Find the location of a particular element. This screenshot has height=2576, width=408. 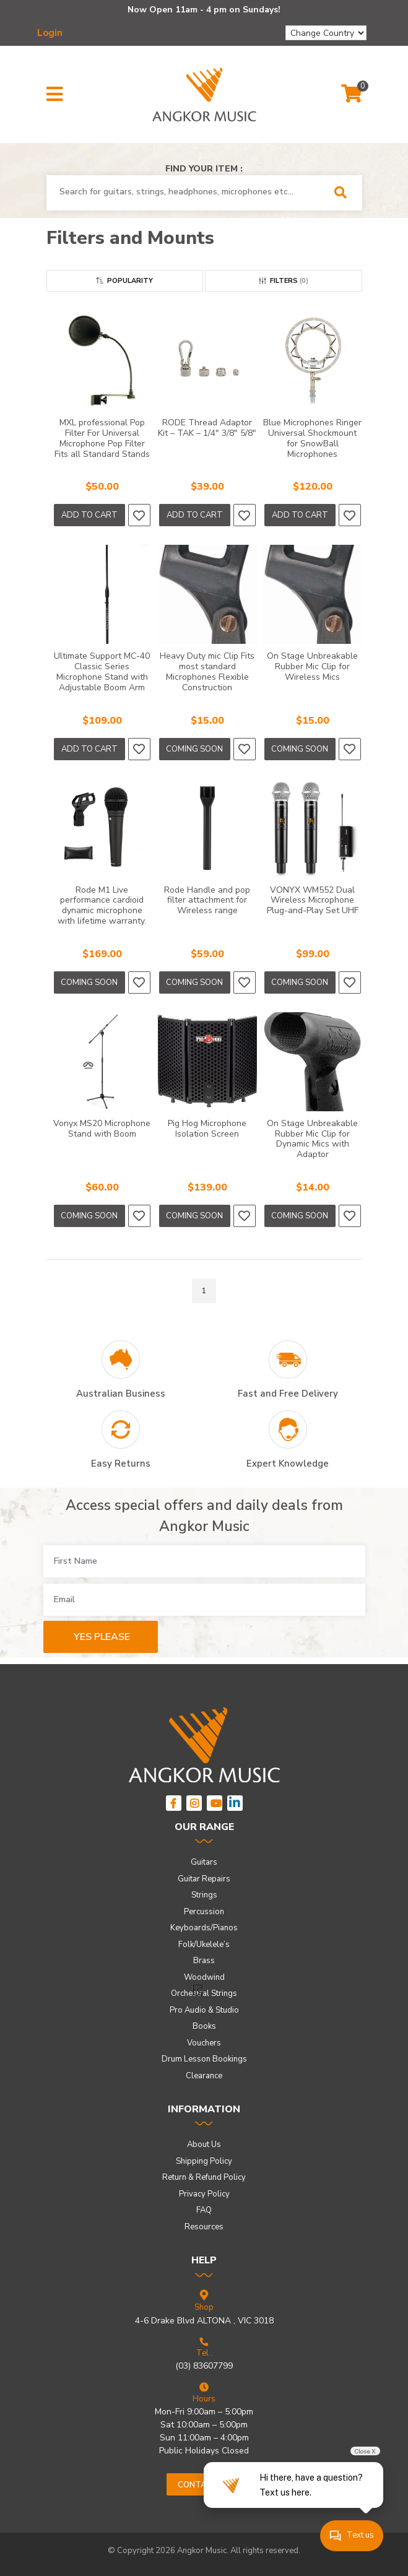

end or hang up a call is located at coordinates (88, 1065).